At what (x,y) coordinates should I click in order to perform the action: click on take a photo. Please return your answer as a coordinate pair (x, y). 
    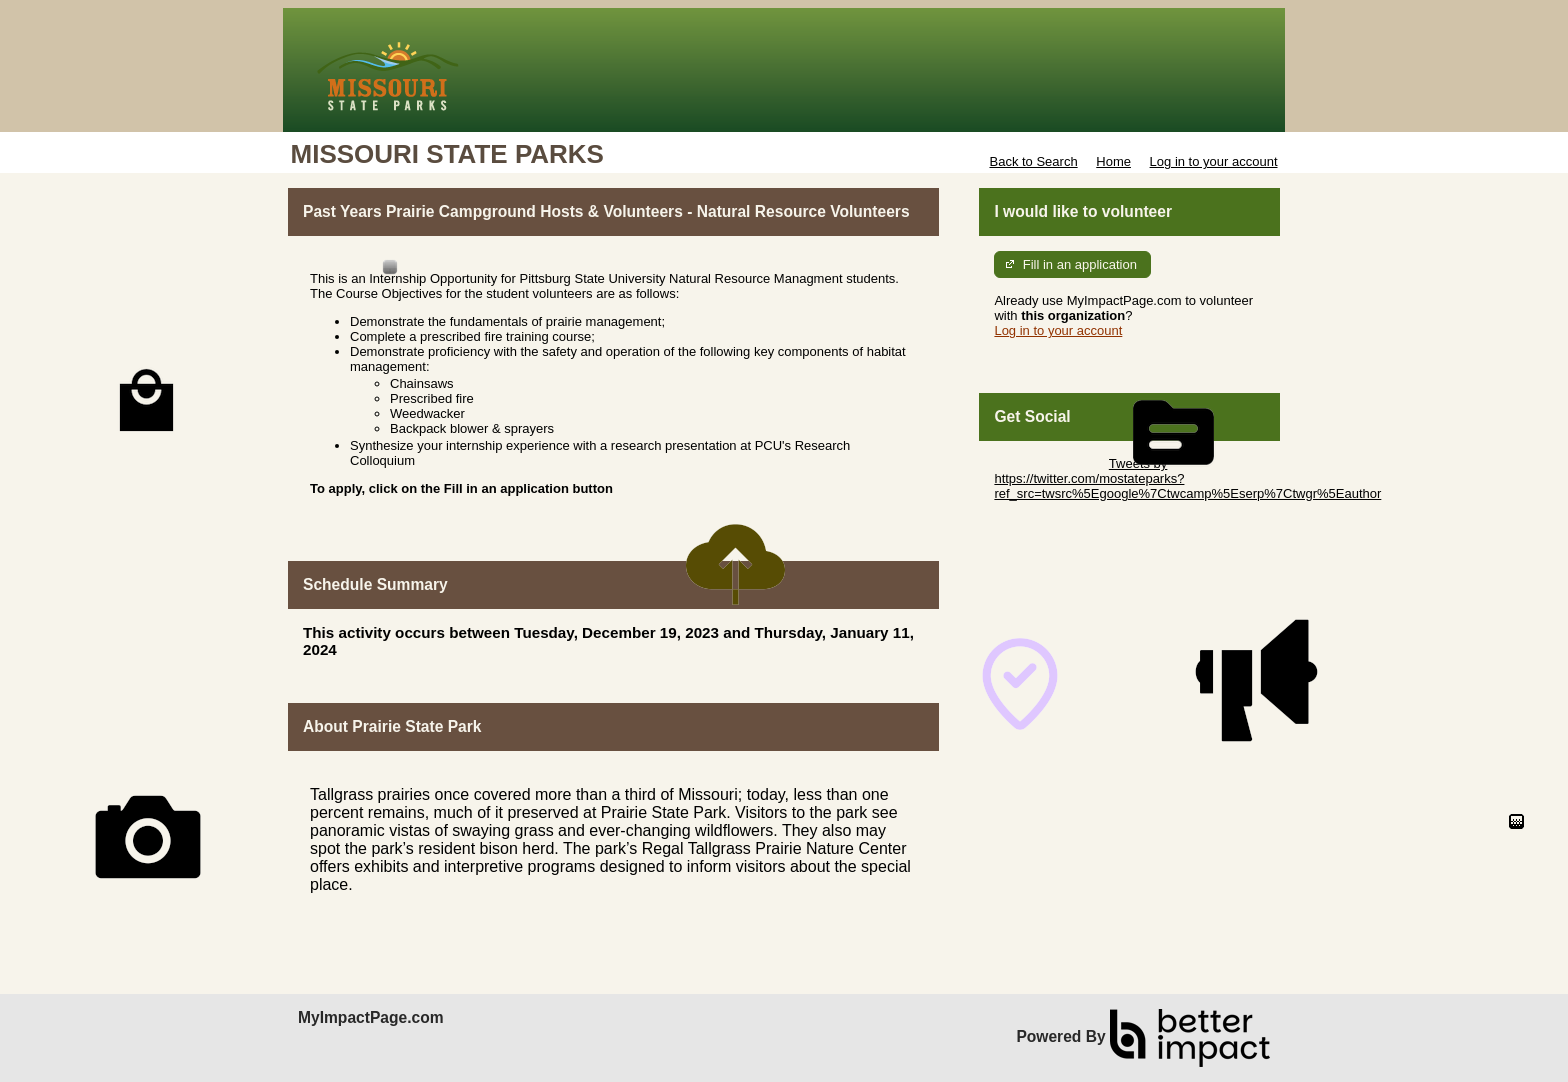
    Looking at the image, I should click on (148, 837).